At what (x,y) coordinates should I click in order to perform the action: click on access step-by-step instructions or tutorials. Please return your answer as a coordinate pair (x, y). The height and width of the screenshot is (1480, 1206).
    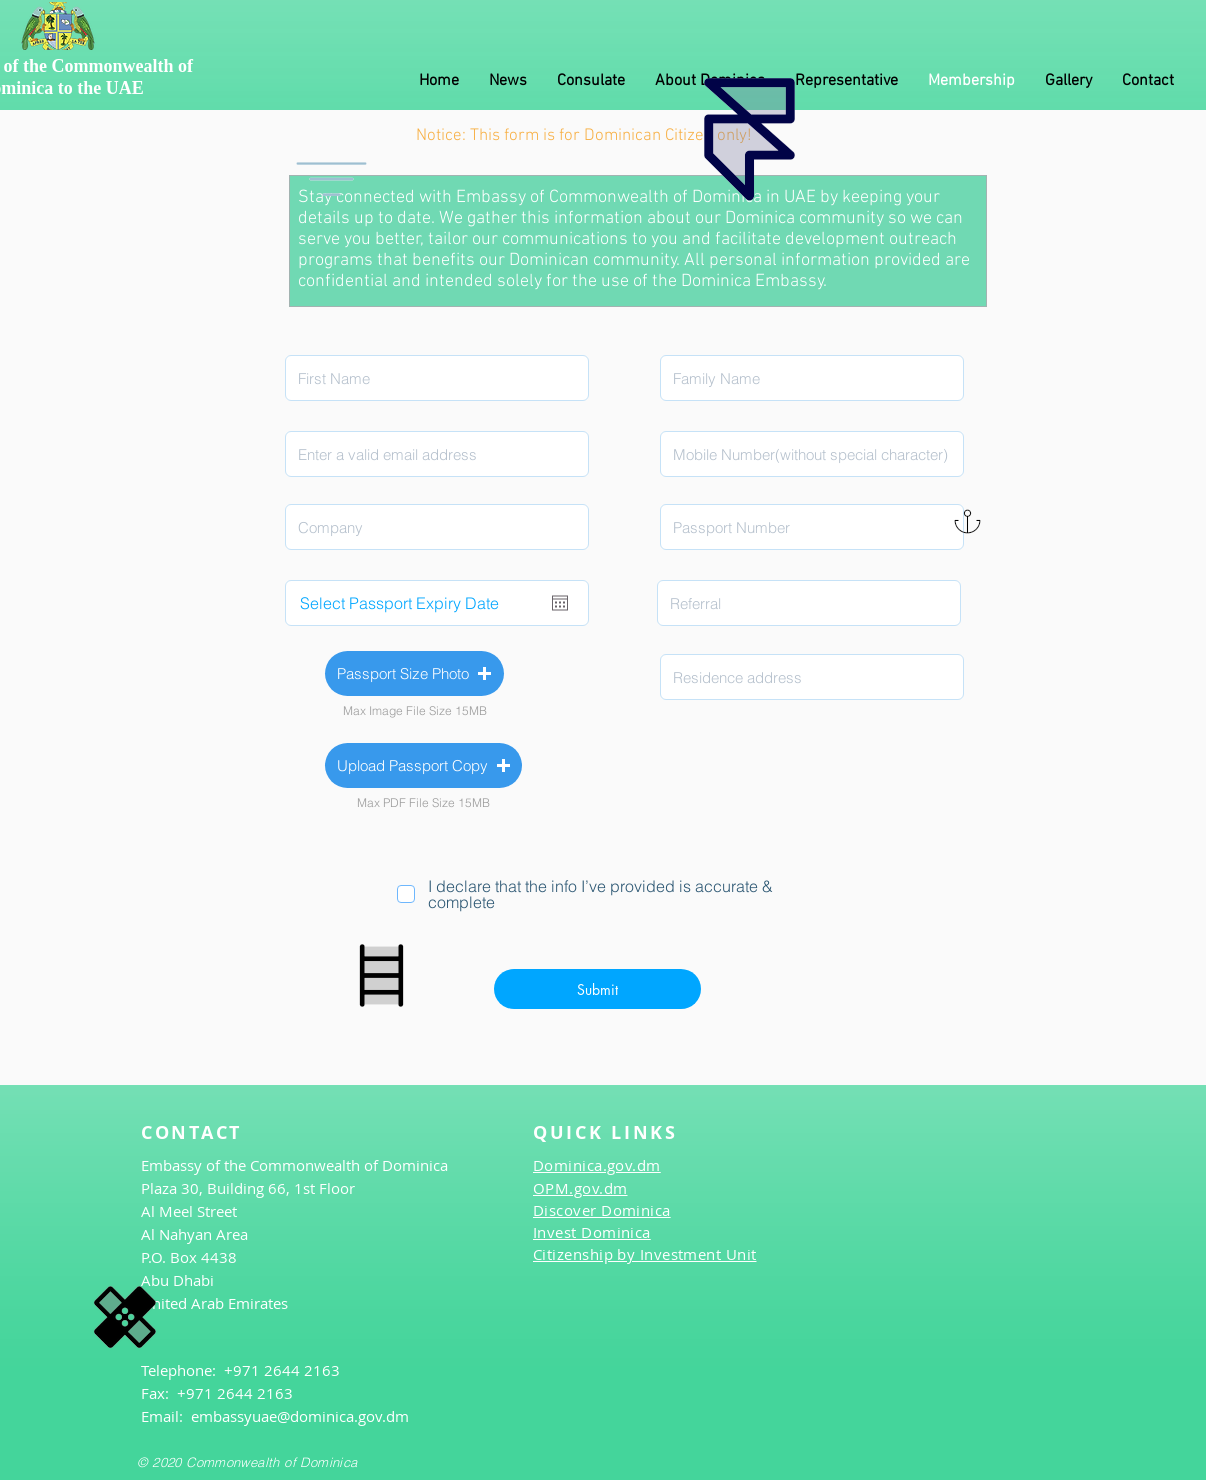
    Looking at the image, I should click on (381, 975).